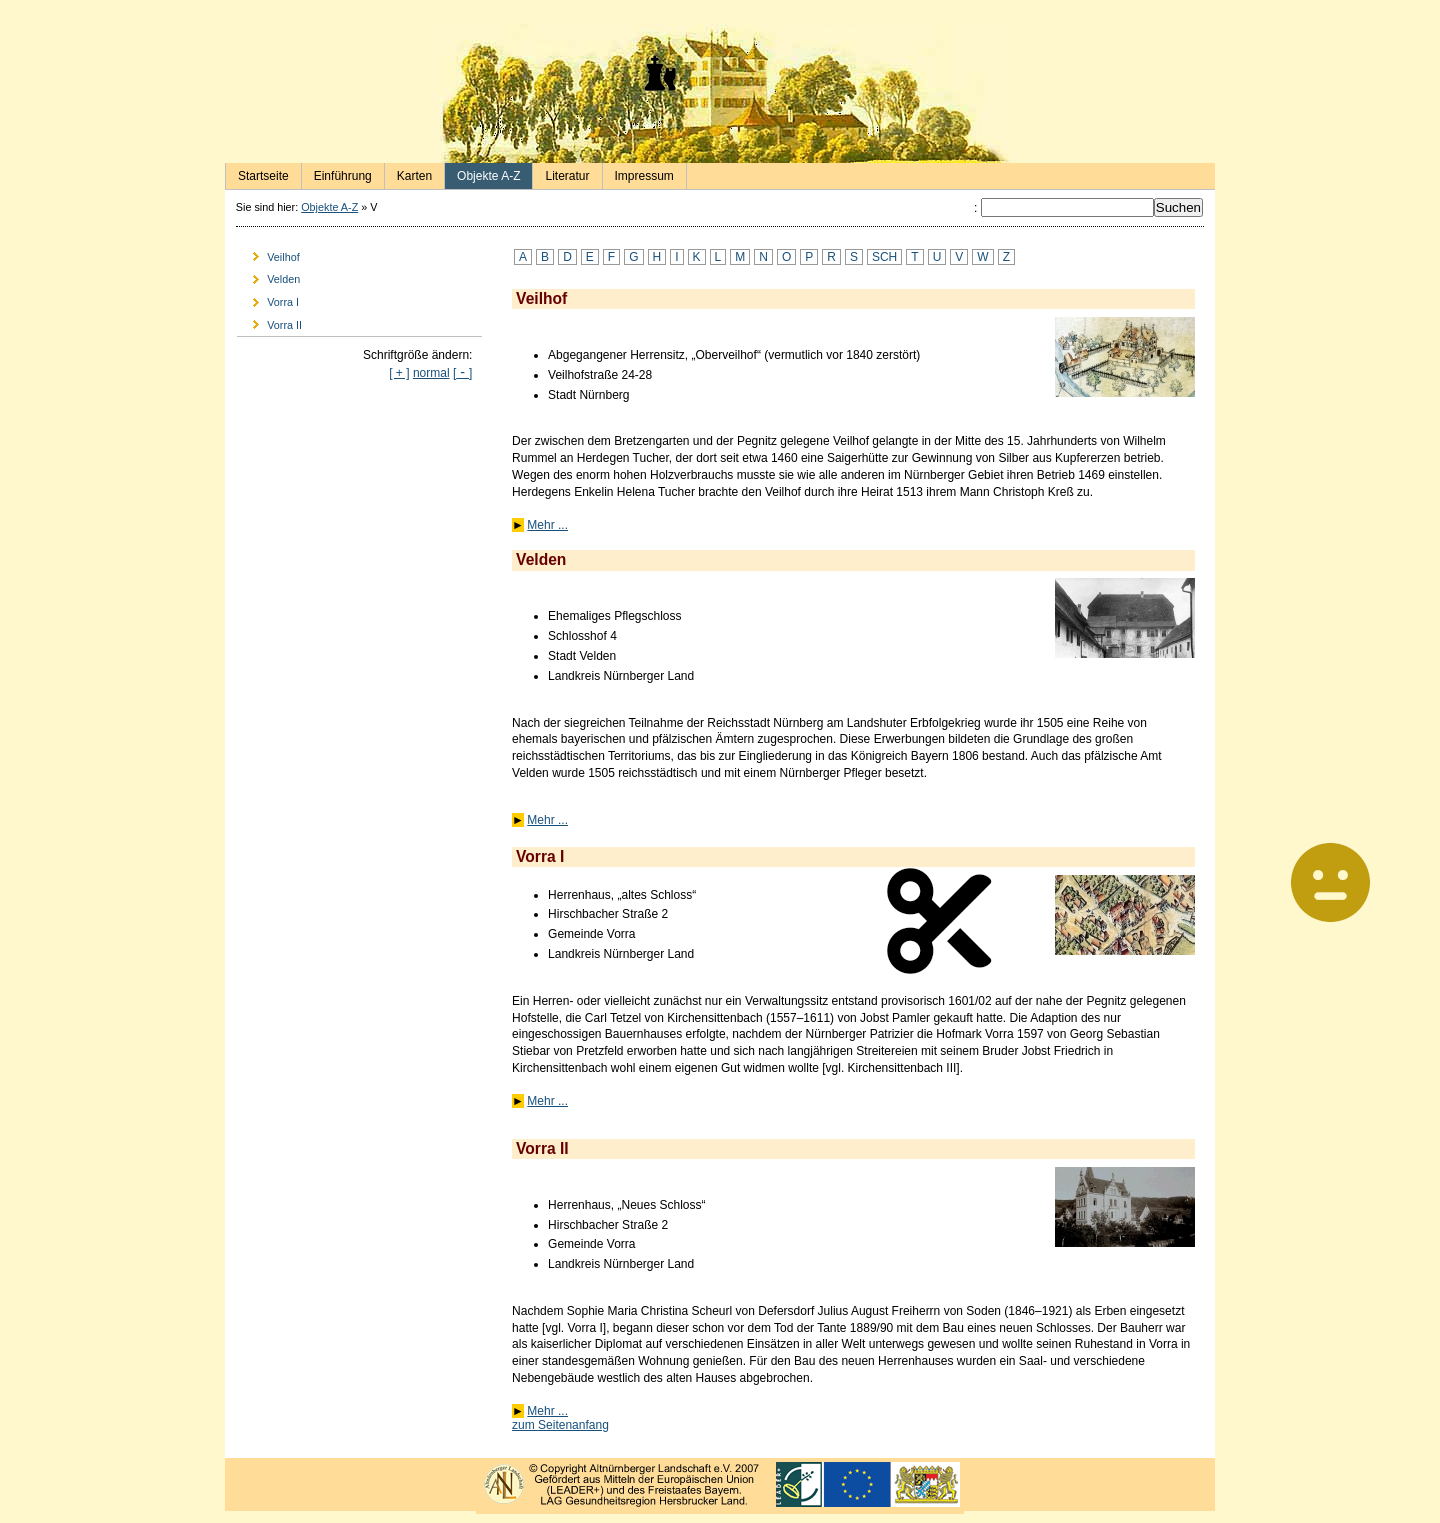 Image resolution: width=1440 pixels, height=1523 pixels. I want to click on cut selected content, so click(940, 921).